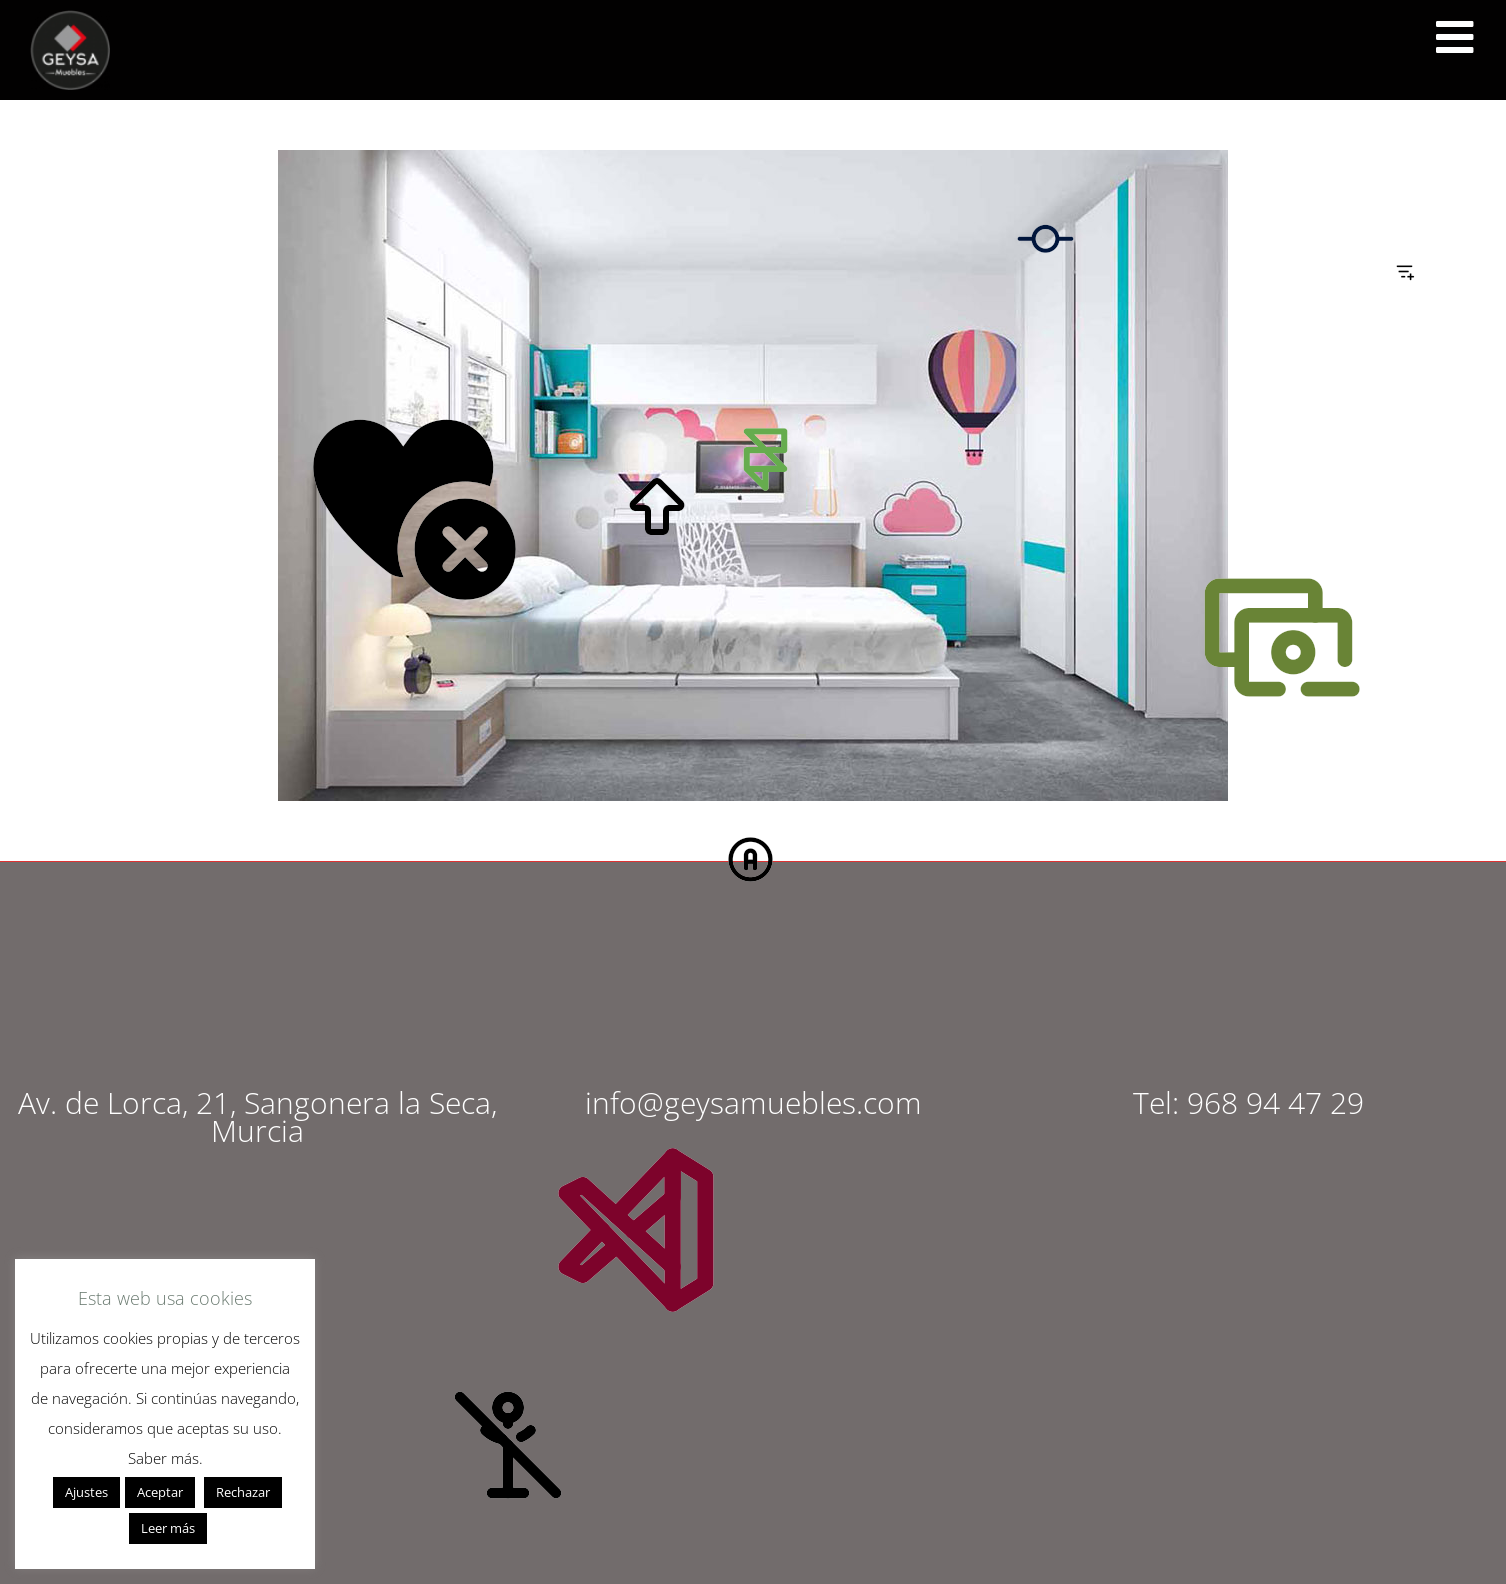 The image size is (1506, 1584). I want to click on remove funds or decrease balance, so click(1278, 637).